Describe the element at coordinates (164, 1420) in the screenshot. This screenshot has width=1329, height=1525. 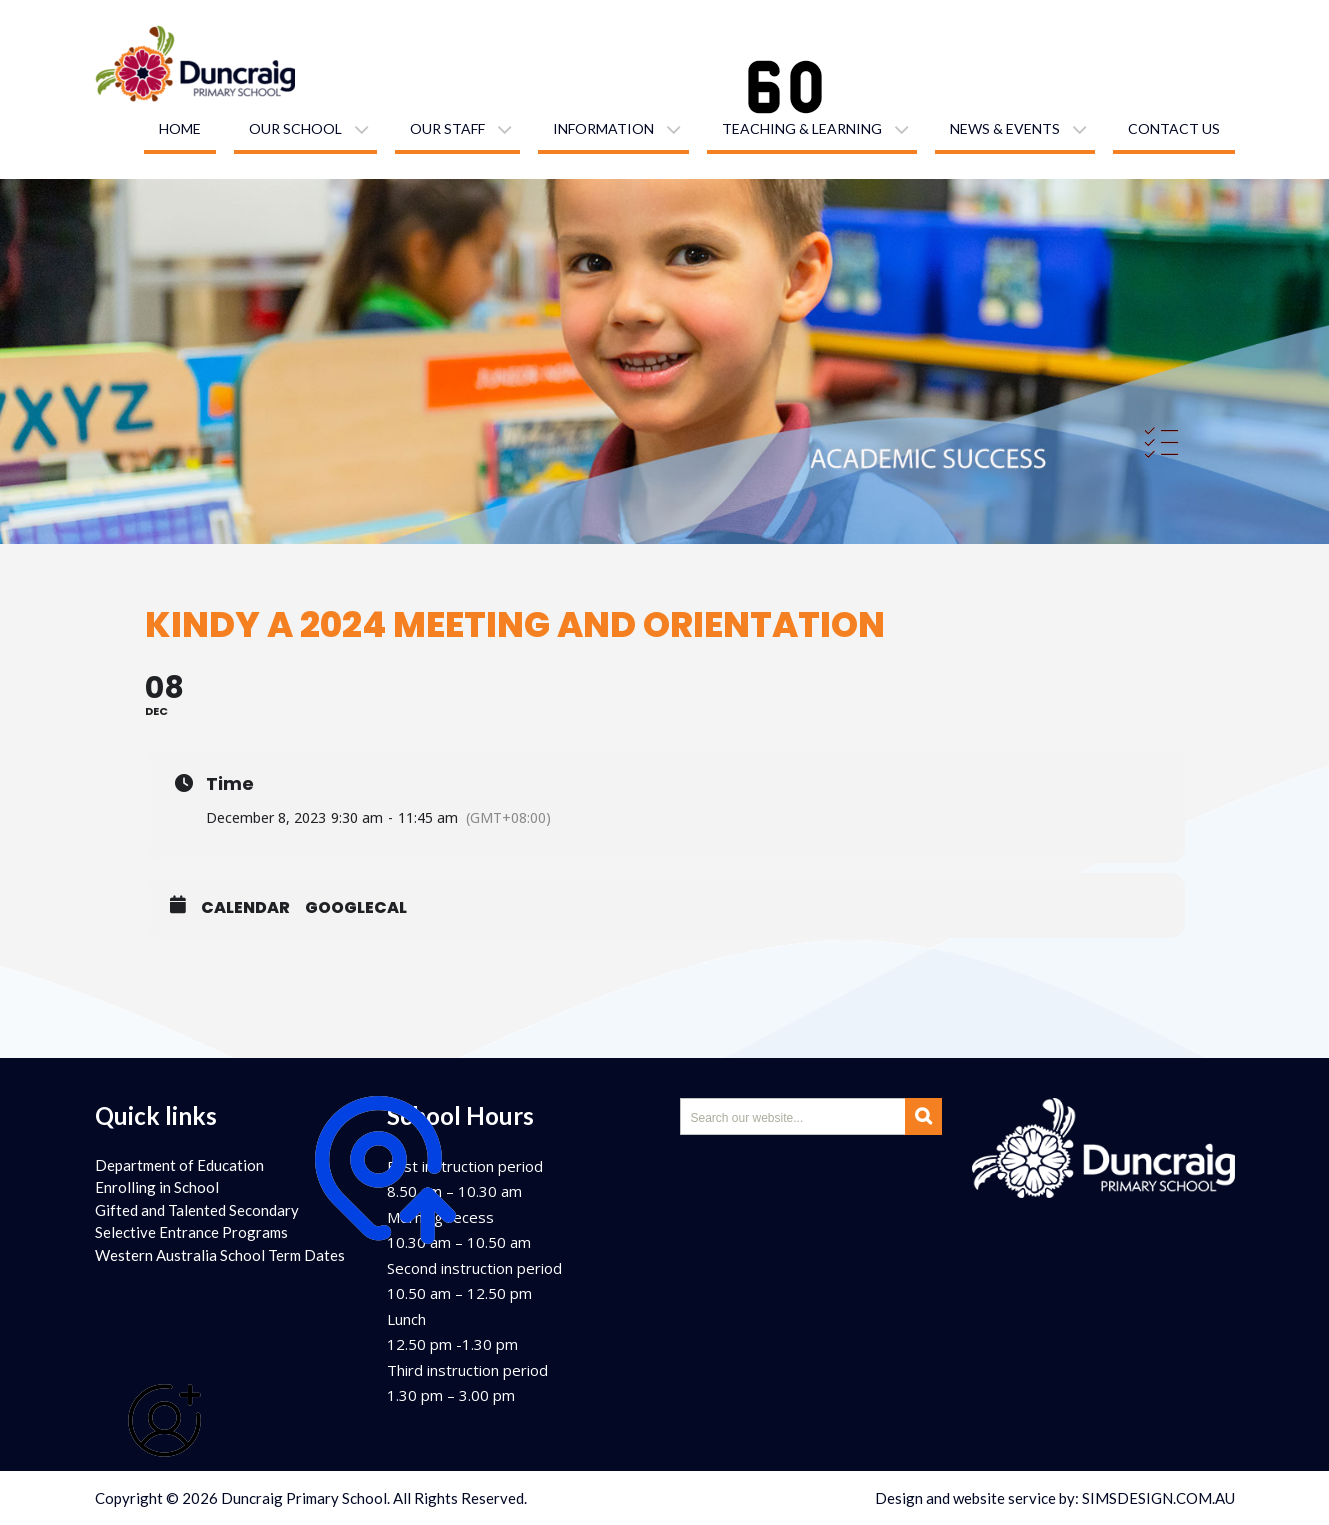
I see `add a new user or contact` at that location.